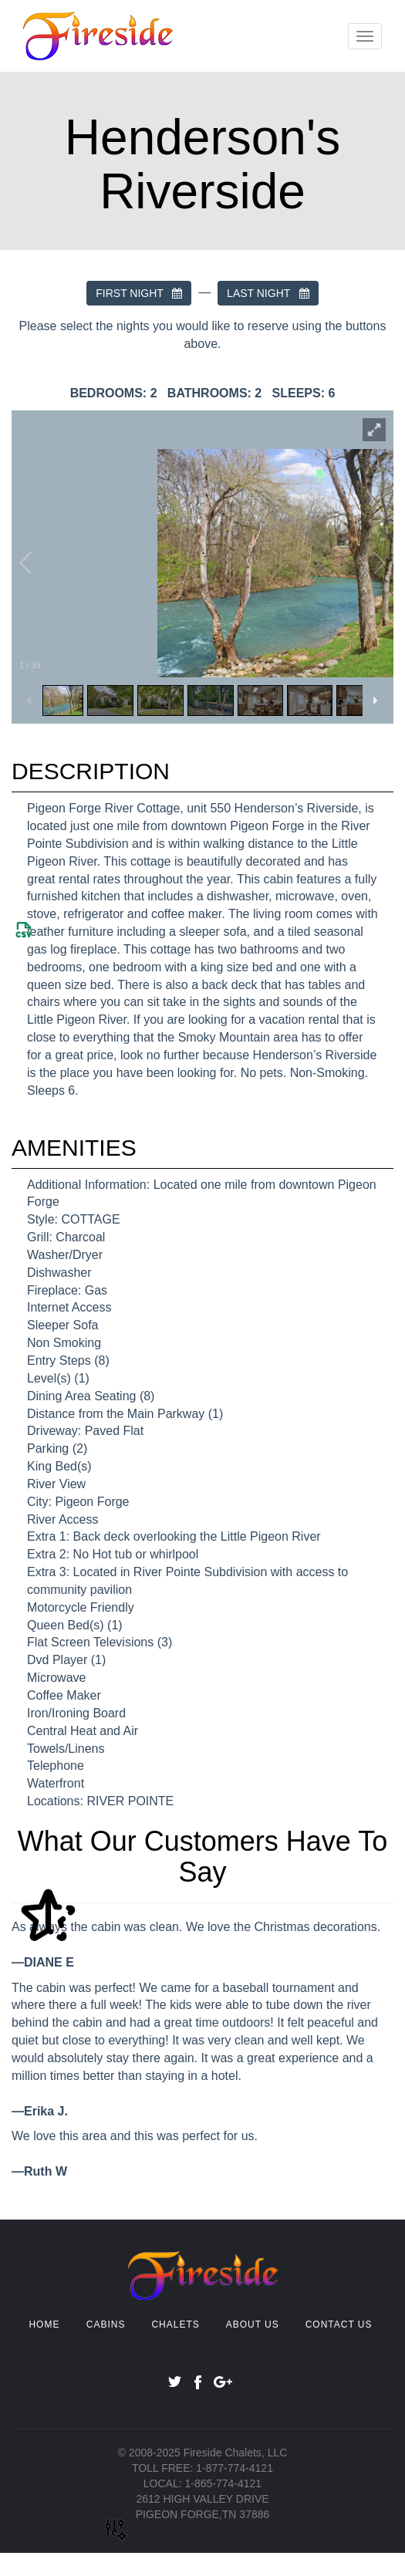  I want to click on indicates a partial or half-star rating, so click(48, 1916).